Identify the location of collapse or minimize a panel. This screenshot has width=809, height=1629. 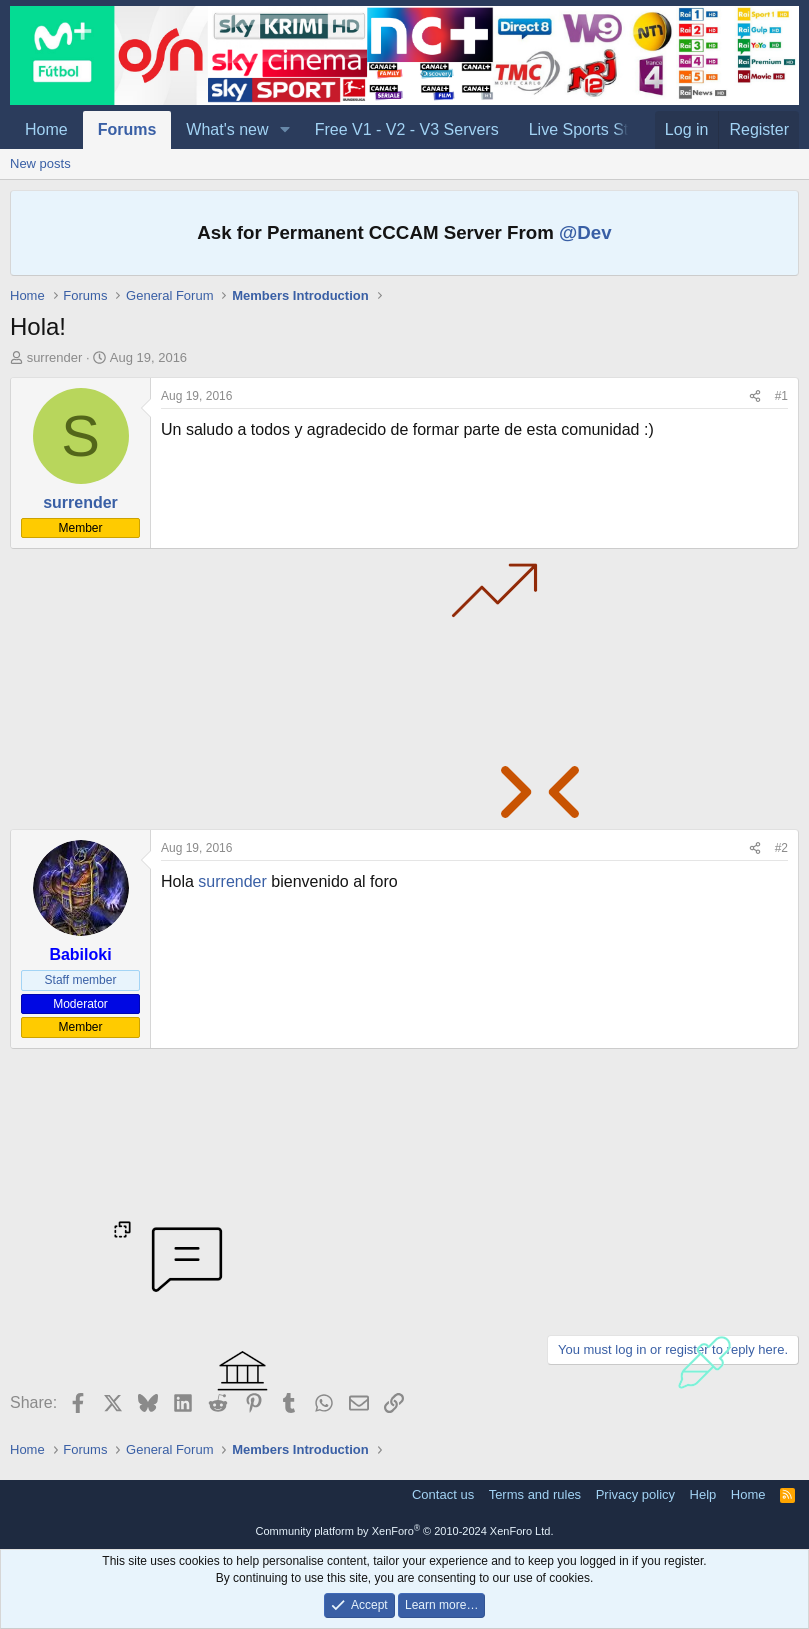
(540, 792).